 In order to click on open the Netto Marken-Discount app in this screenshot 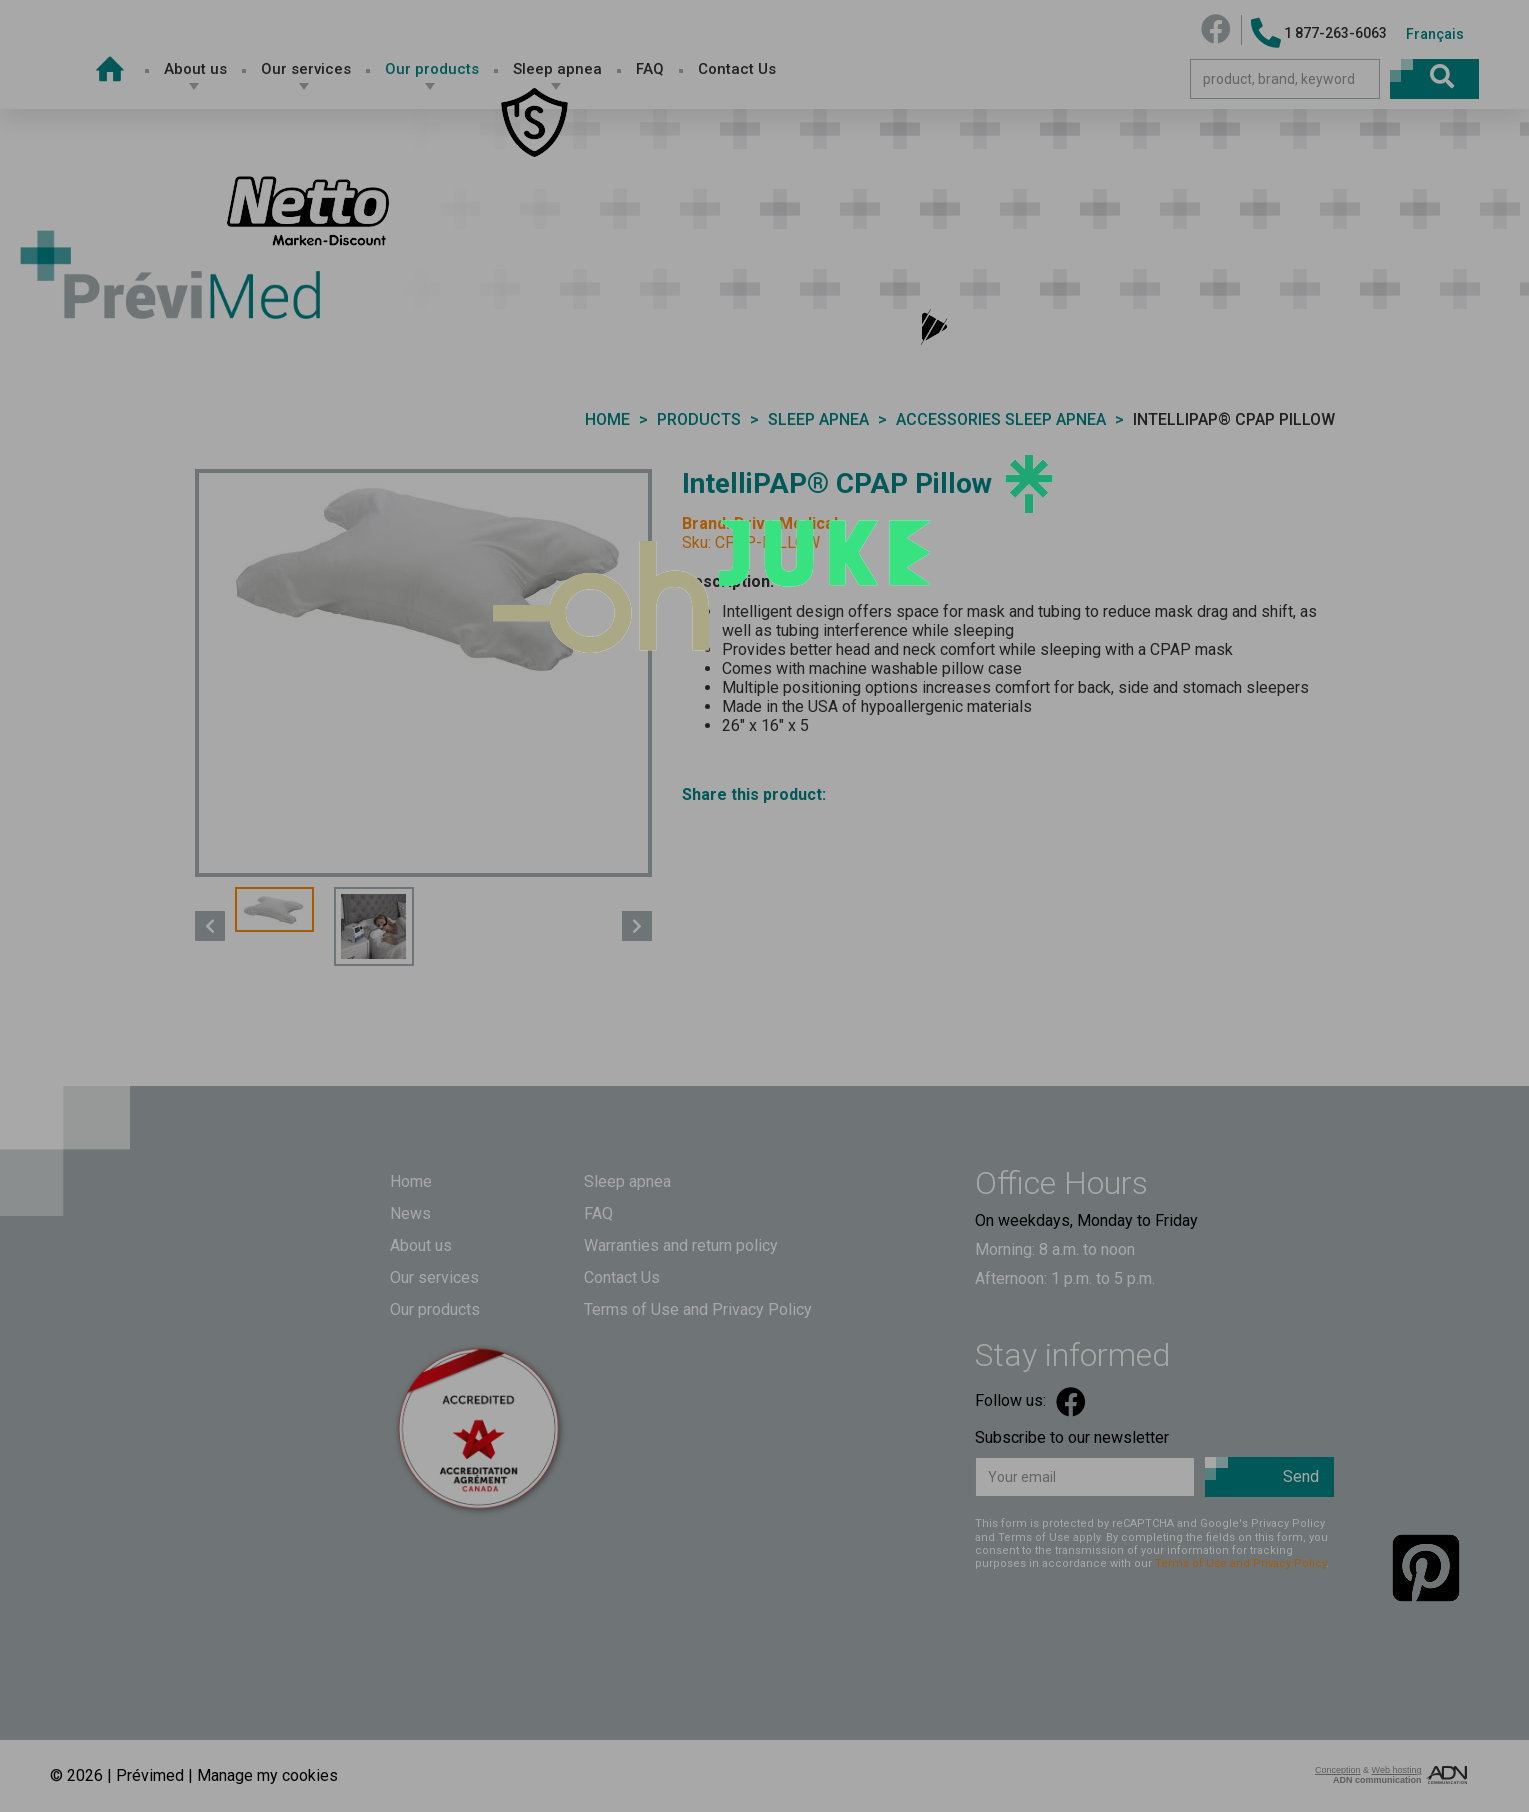, I will do `click(308, 211)`.